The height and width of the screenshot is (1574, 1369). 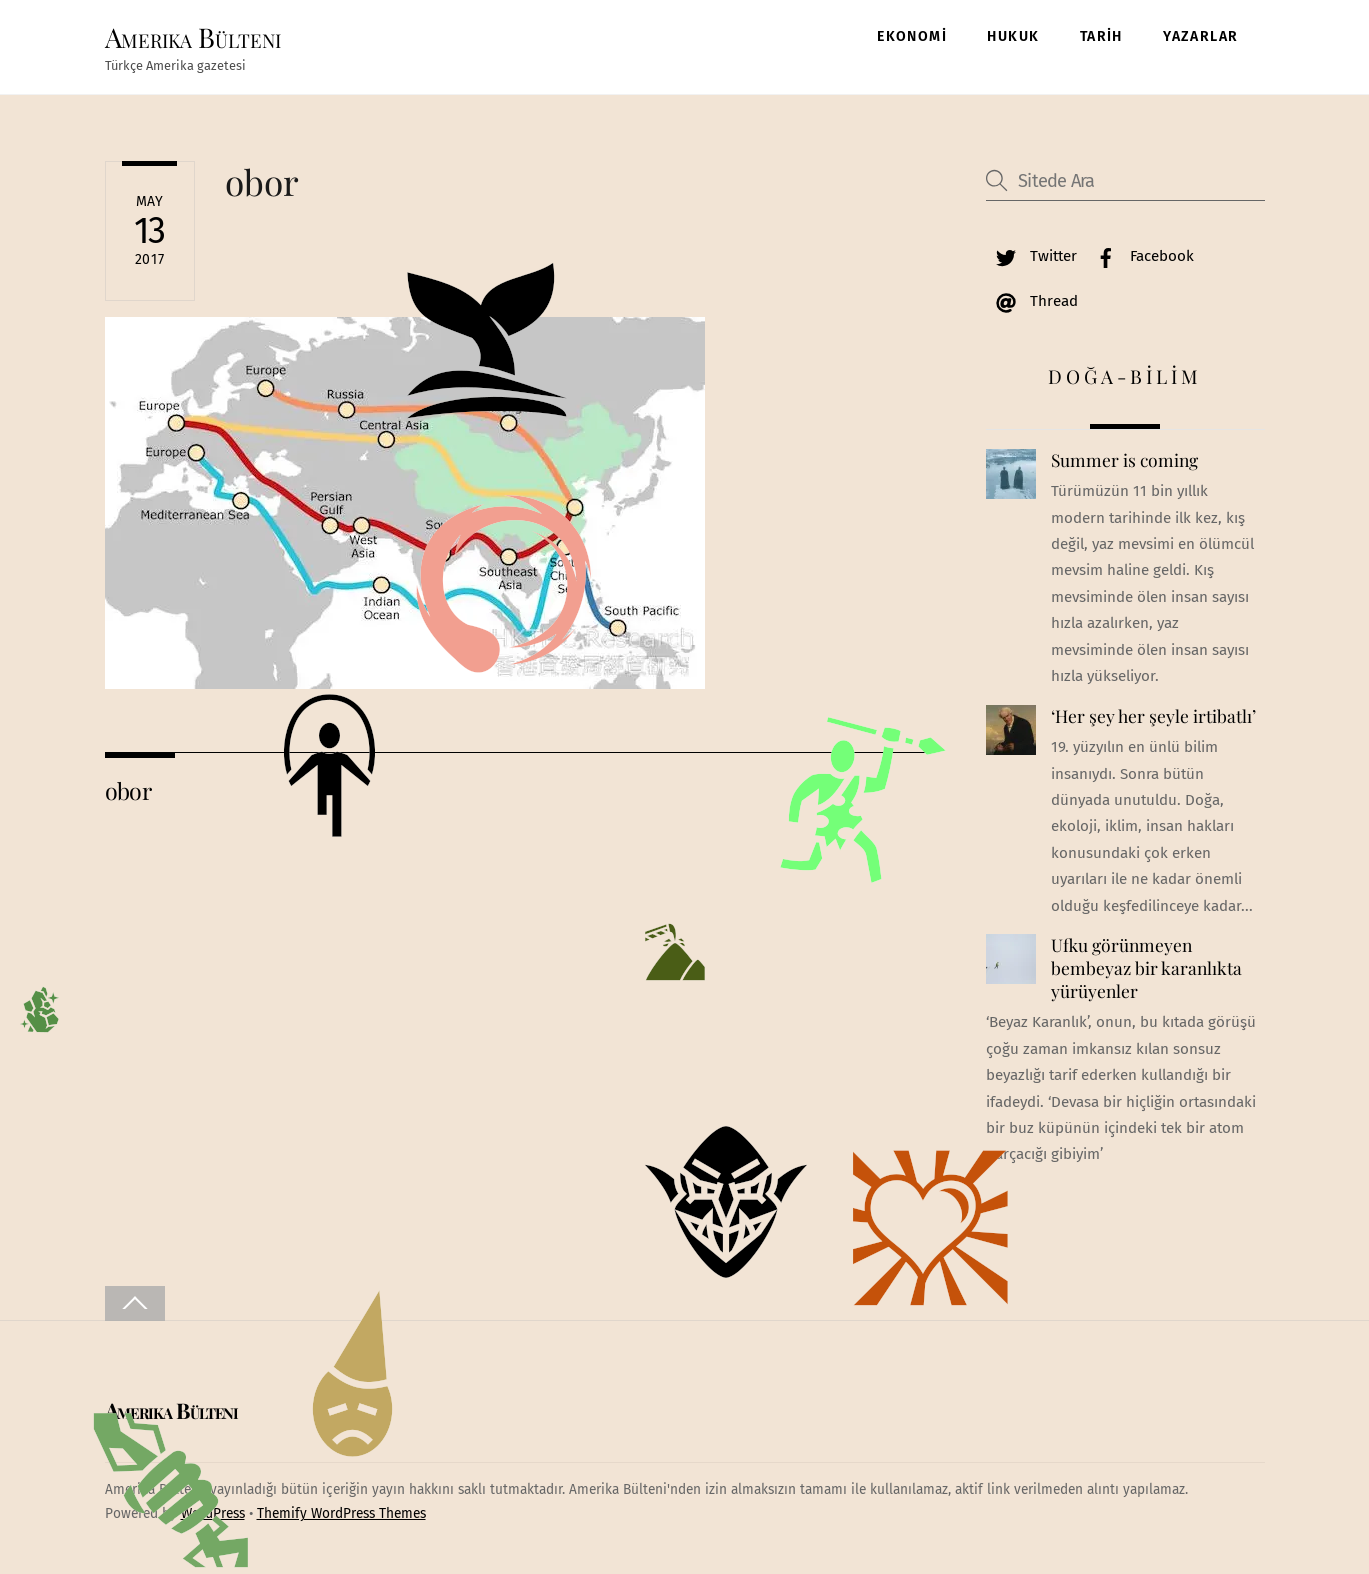 I want to click on select goblin character or enemy type, so click(x=726, y=1202).